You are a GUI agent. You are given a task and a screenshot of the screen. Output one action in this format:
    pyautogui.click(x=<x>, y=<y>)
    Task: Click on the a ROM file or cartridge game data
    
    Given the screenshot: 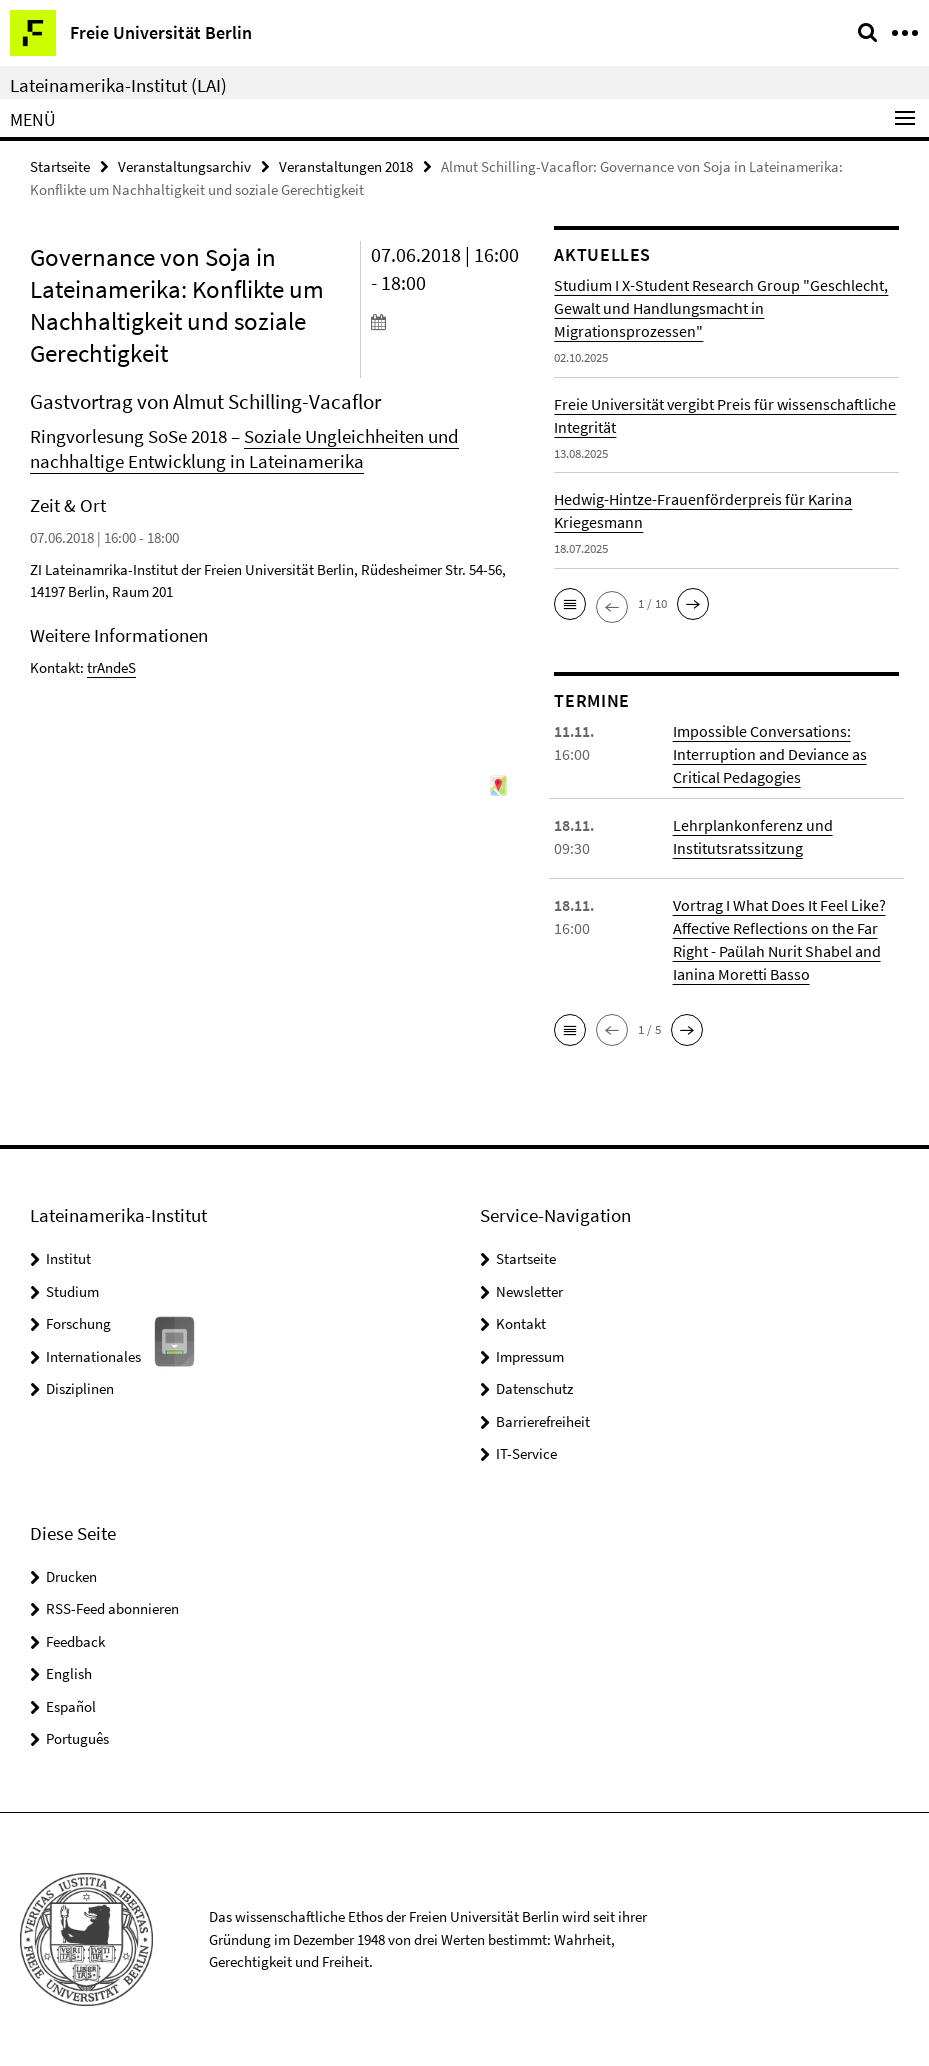 What is the action you would take?
    pyautogui.click(x=174, y=1341)
    